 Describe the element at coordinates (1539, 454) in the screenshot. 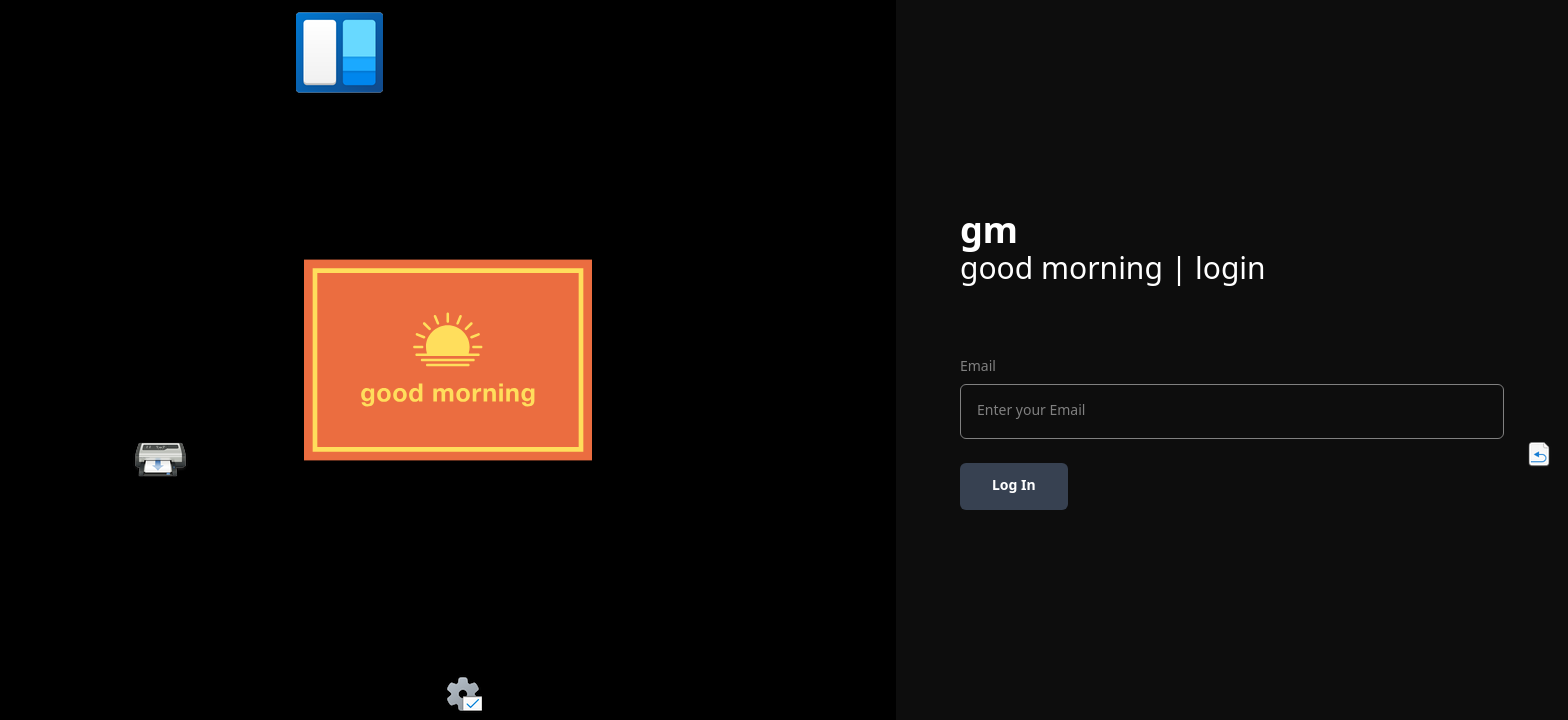

I see `revert document to previous version` at that location.